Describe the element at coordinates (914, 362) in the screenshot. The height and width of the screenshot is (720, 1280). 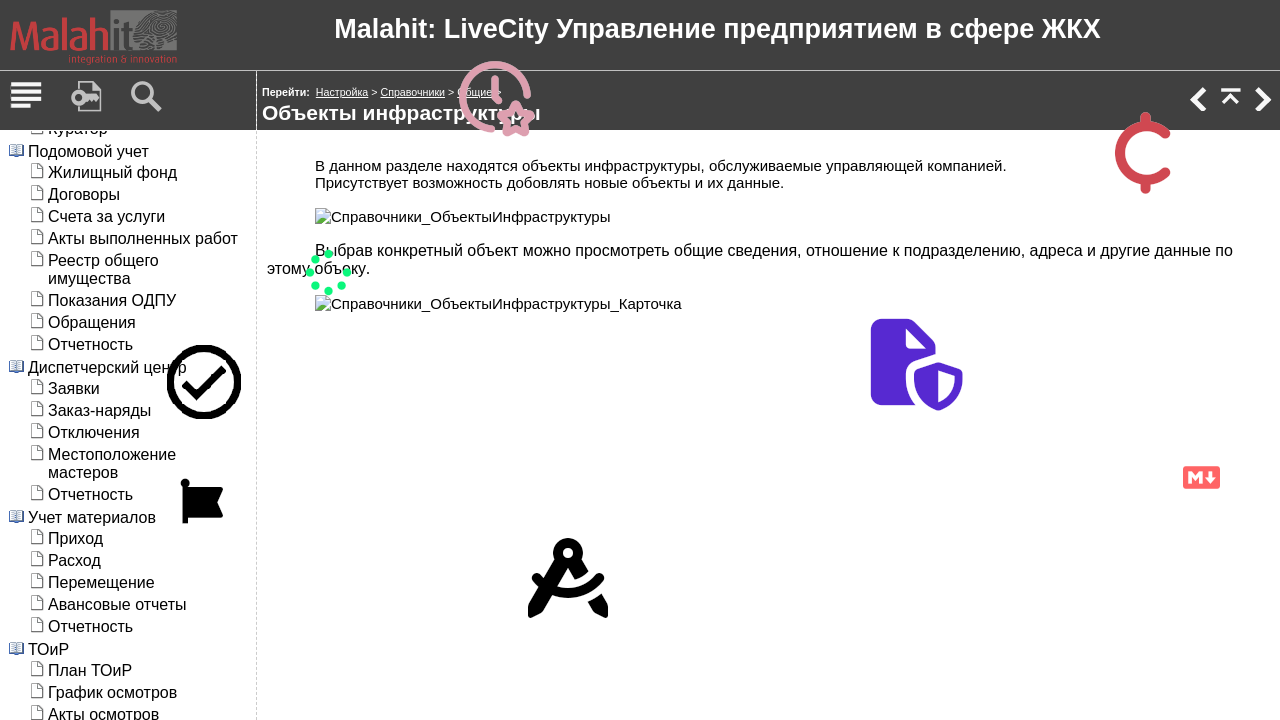
I see `indicates a protected or secure file` at that location.